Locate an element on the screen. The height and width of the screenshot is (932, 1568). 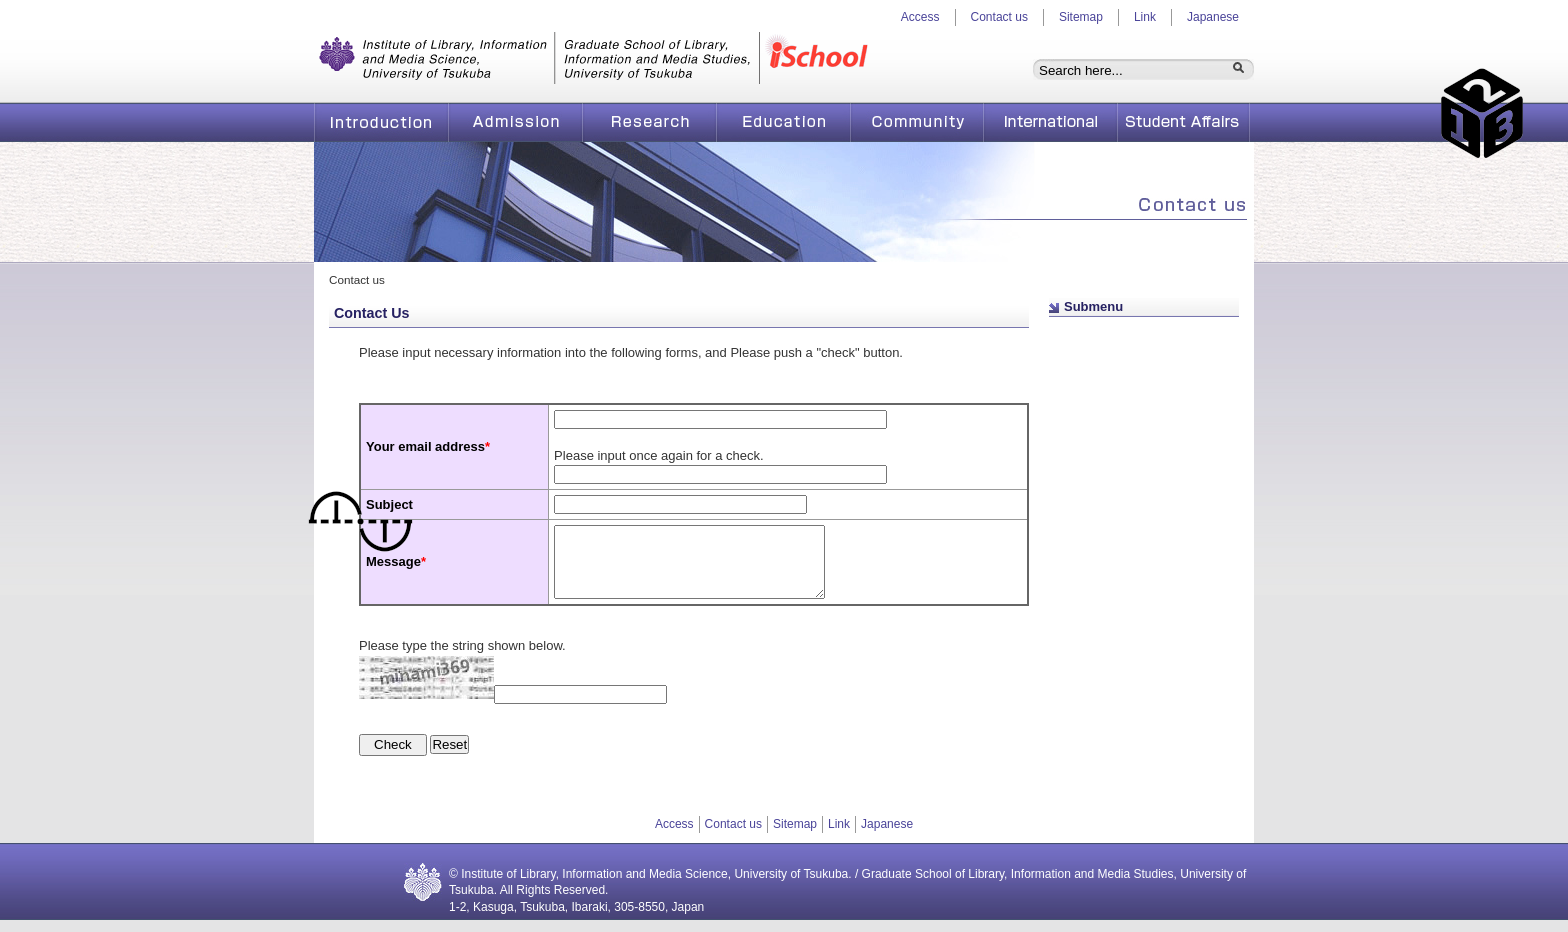
view diagram or flowchart is located at coordinates (360, 521).